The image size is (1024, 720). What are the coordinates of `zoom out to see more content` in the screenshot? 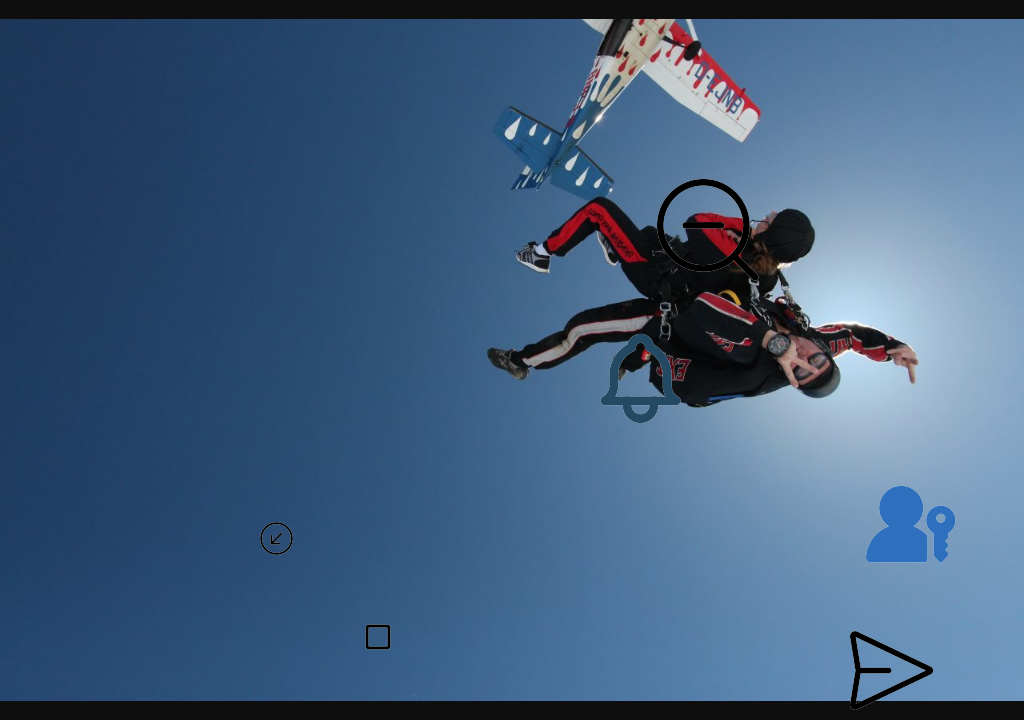 It's located at (710, 232).